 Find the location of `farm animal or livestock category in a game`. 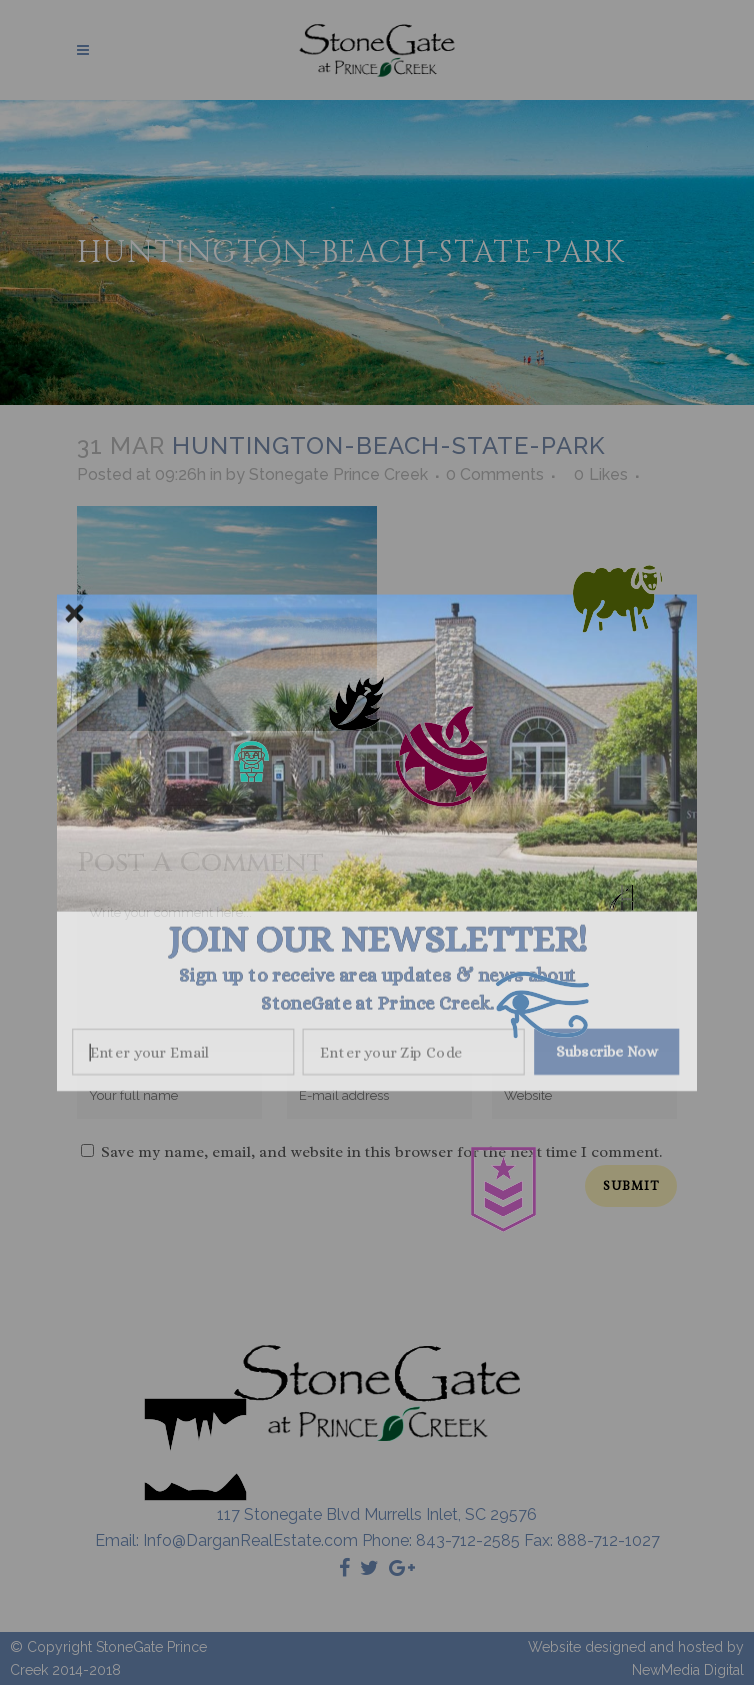

farm animal or livestock category in a game is located at coordinates (617, 596).